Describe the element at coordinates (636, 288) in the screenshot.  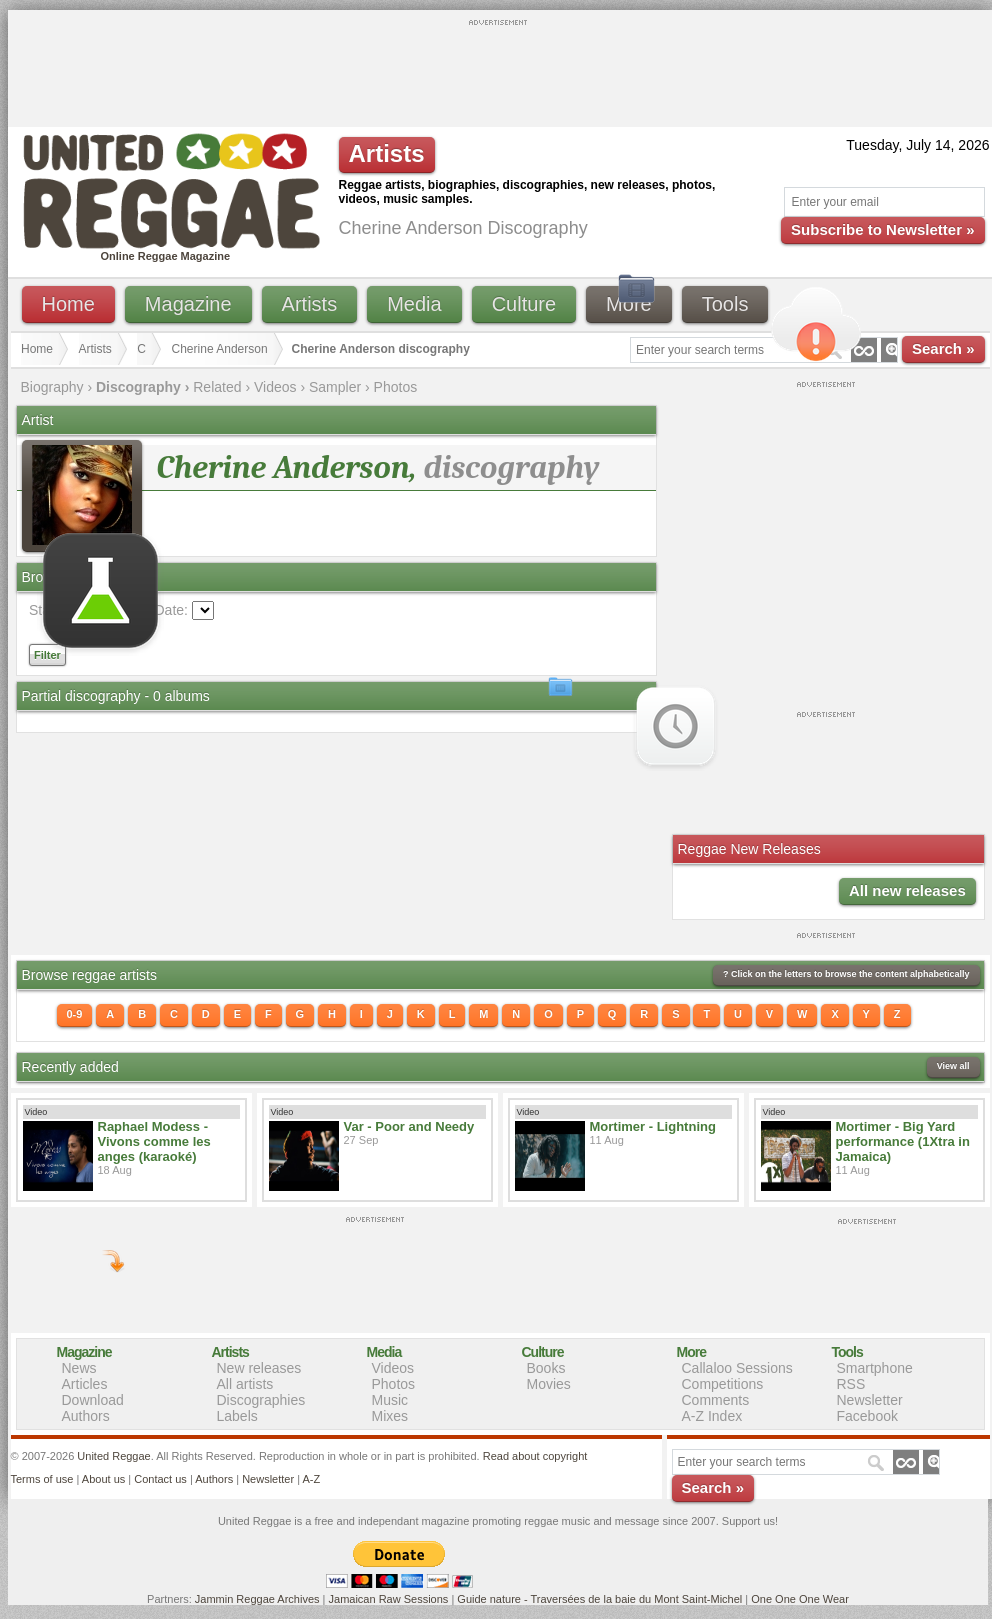
I see `open your videos folder` at that location.